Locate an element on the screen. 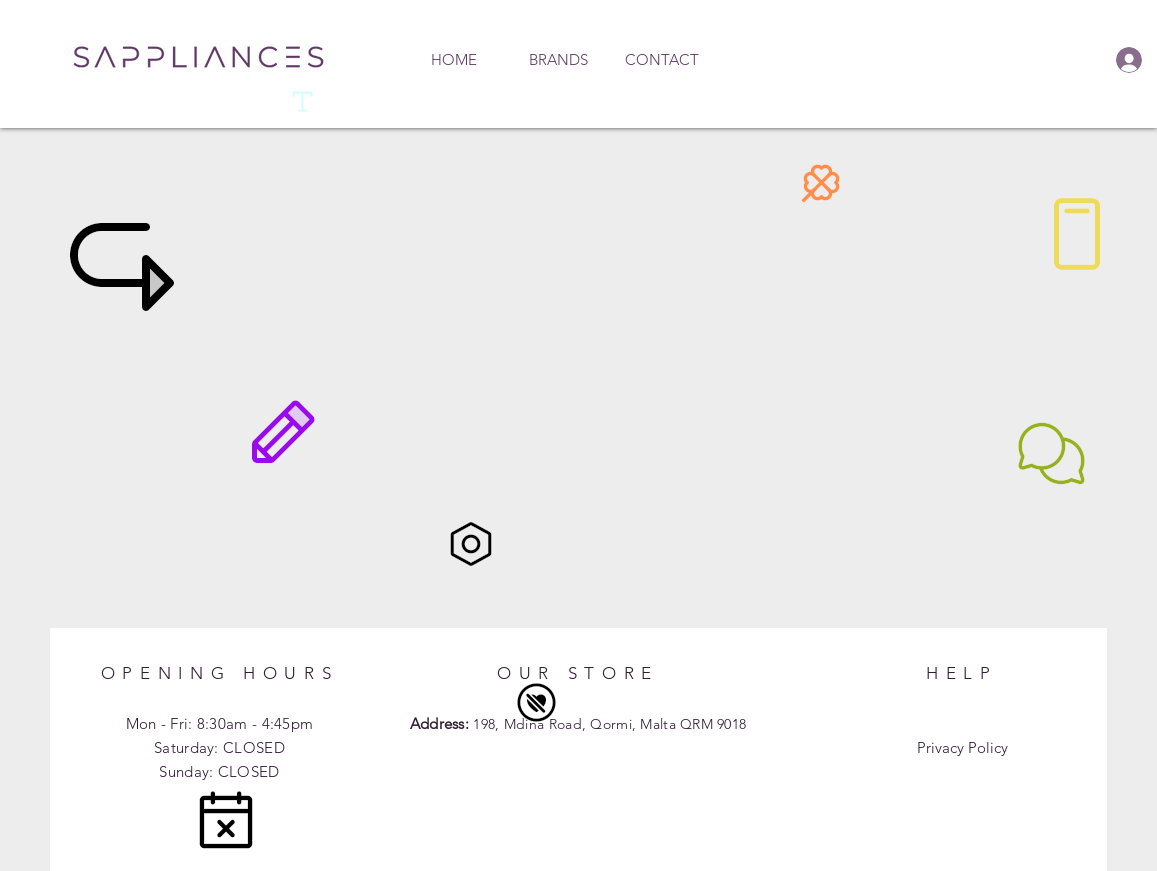 The width and height of the screenshot is (1157, 871). indicates a lucky or bonus reward feature is located at coordinates (821, 182).